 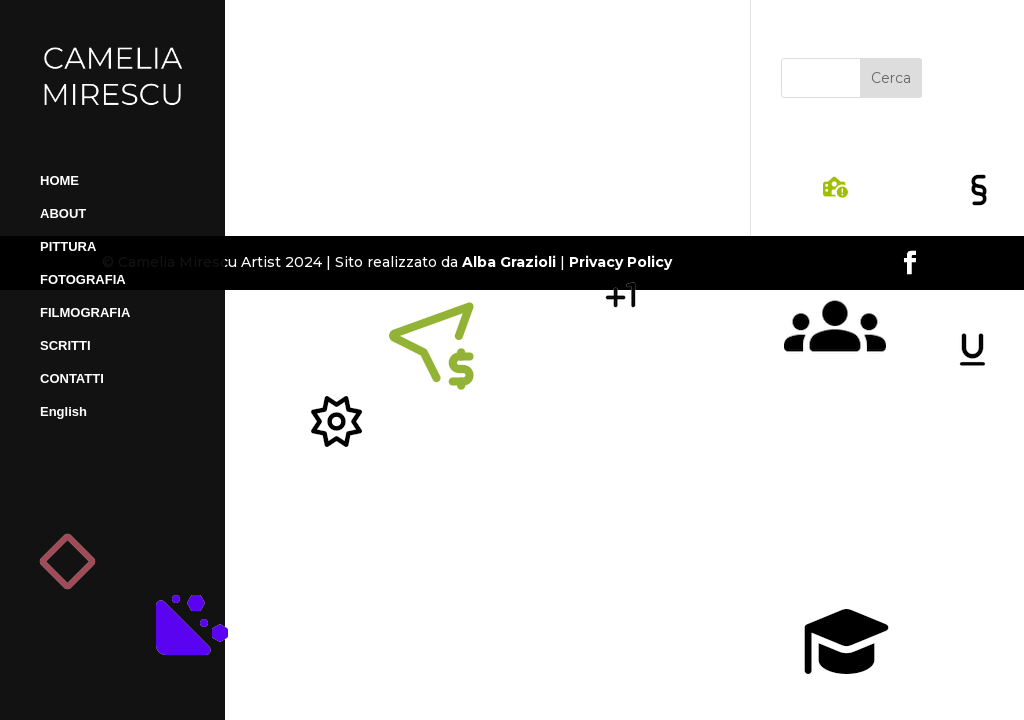 I want to click on school alert or warning notification, so click(x=835, y=186).